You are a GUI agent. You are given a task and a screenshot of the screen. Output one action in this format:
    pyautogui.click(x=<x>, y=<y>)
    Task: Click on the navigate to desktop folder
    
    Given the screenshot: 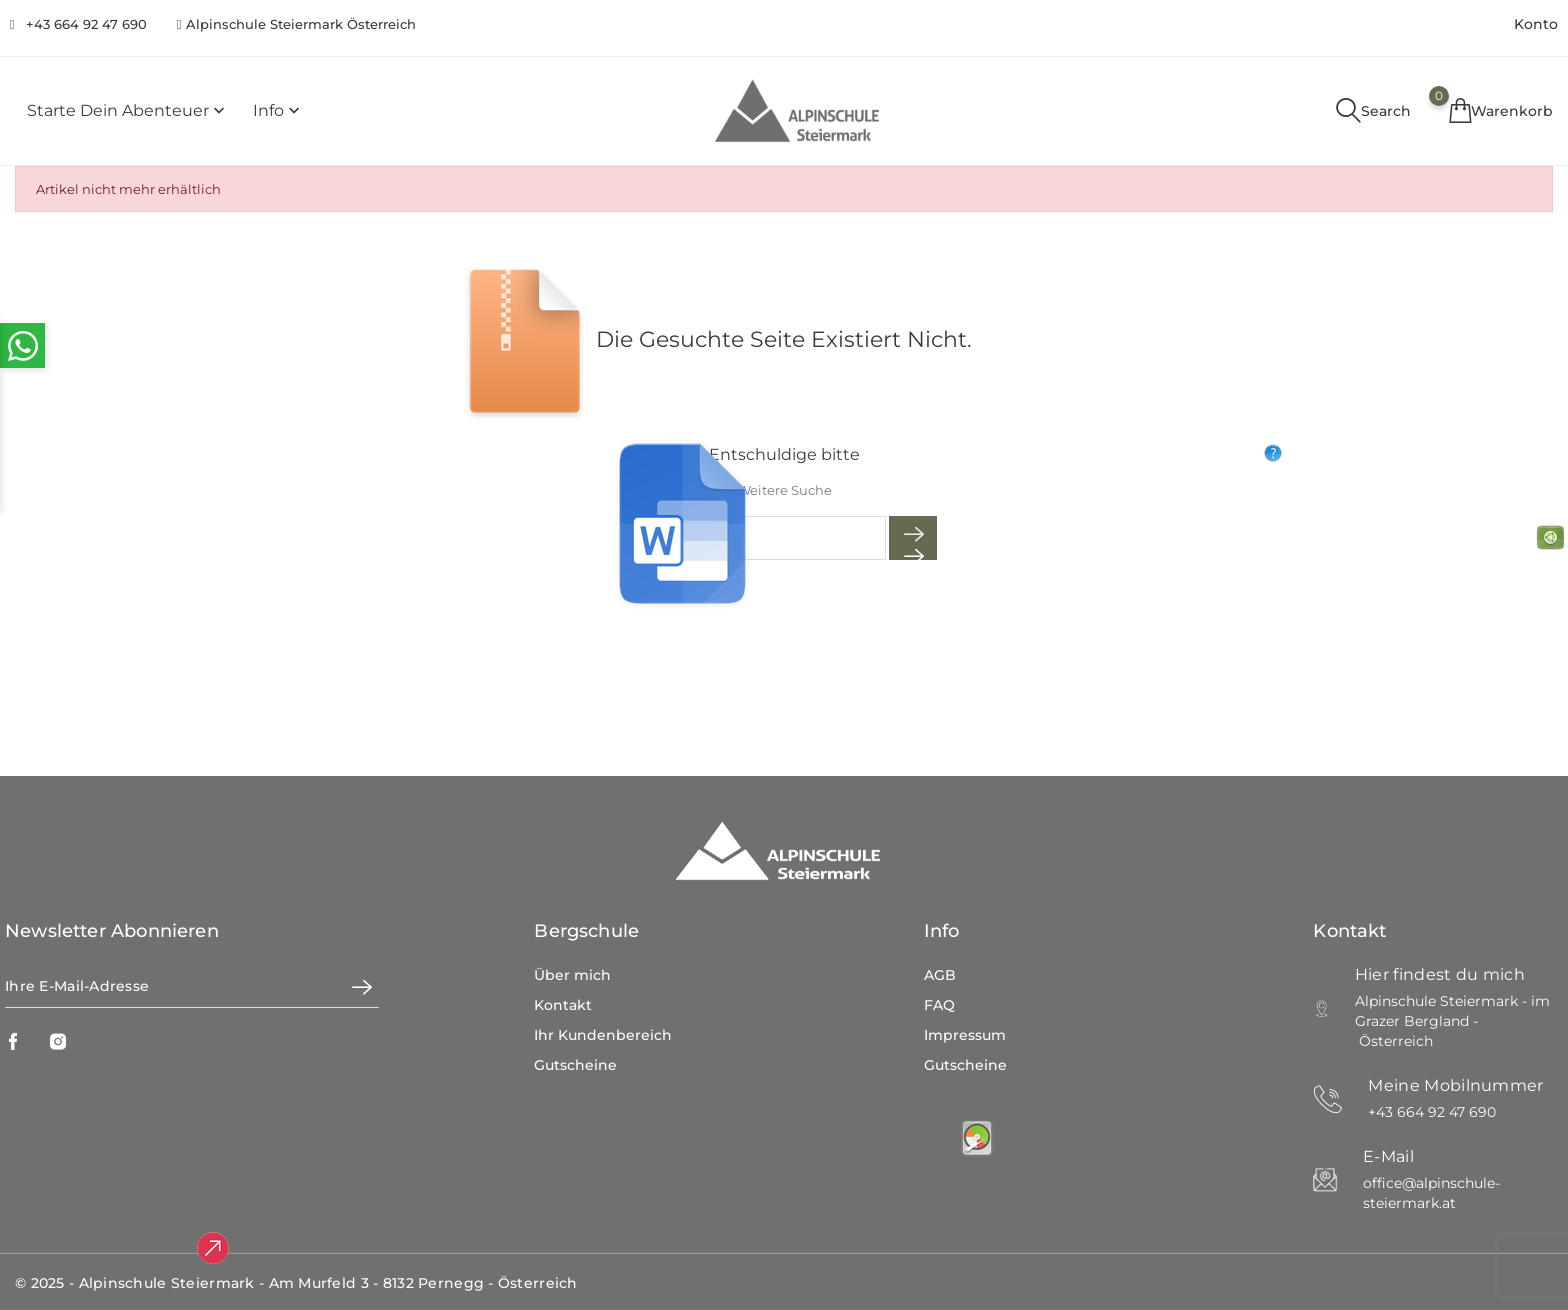 What is the action you would take?
    pyautogui.click(x=1550, y=536)
    